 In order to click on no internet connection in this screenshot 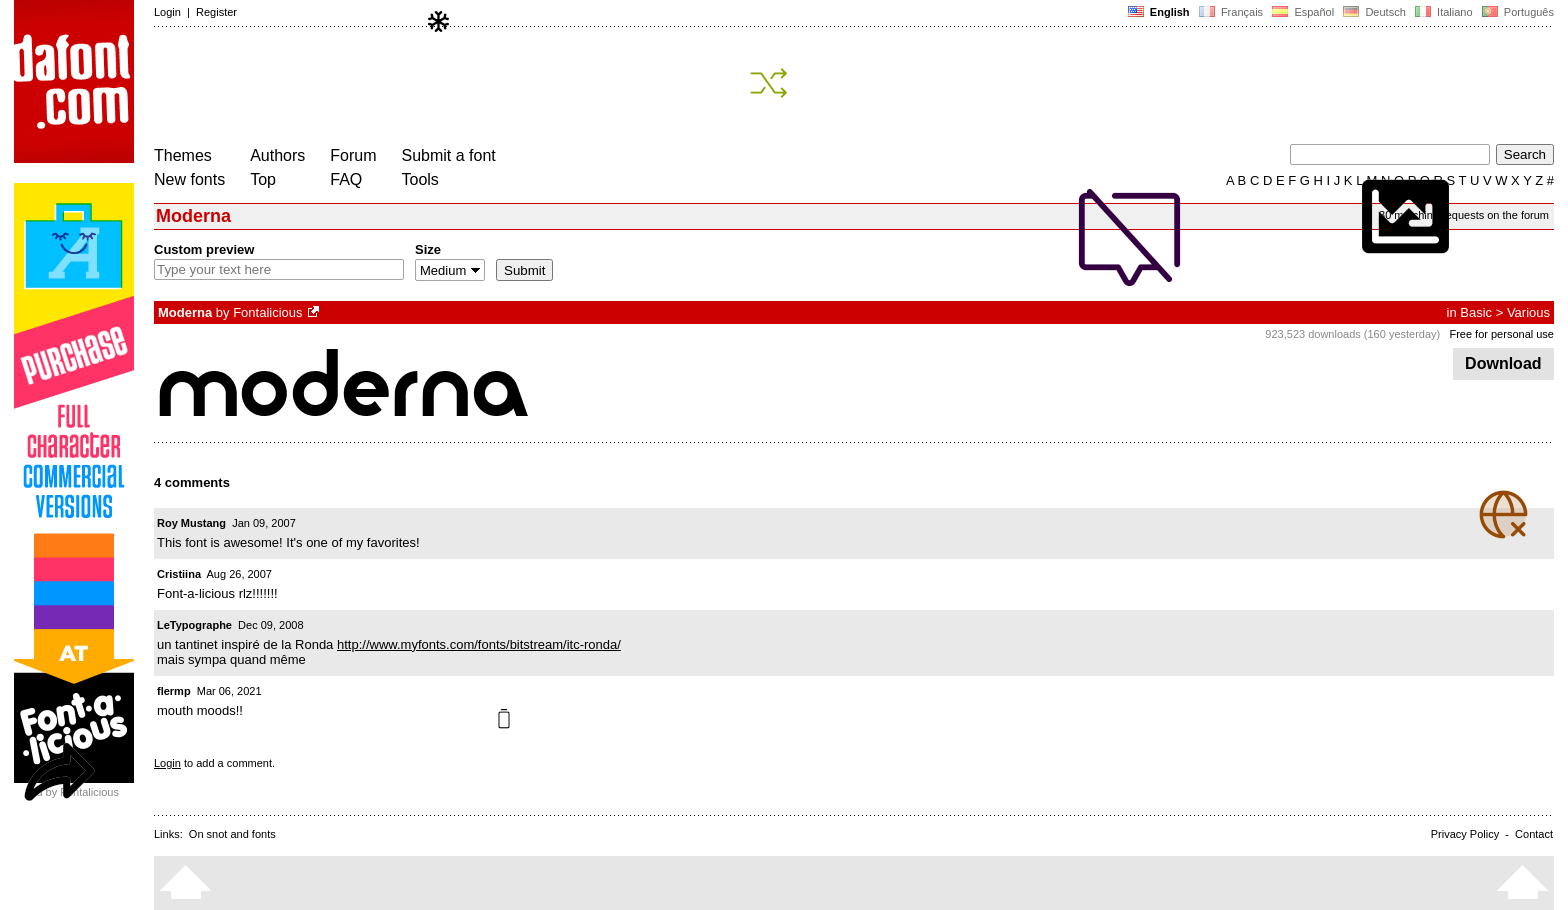, I will do `click(1503, 514)`.